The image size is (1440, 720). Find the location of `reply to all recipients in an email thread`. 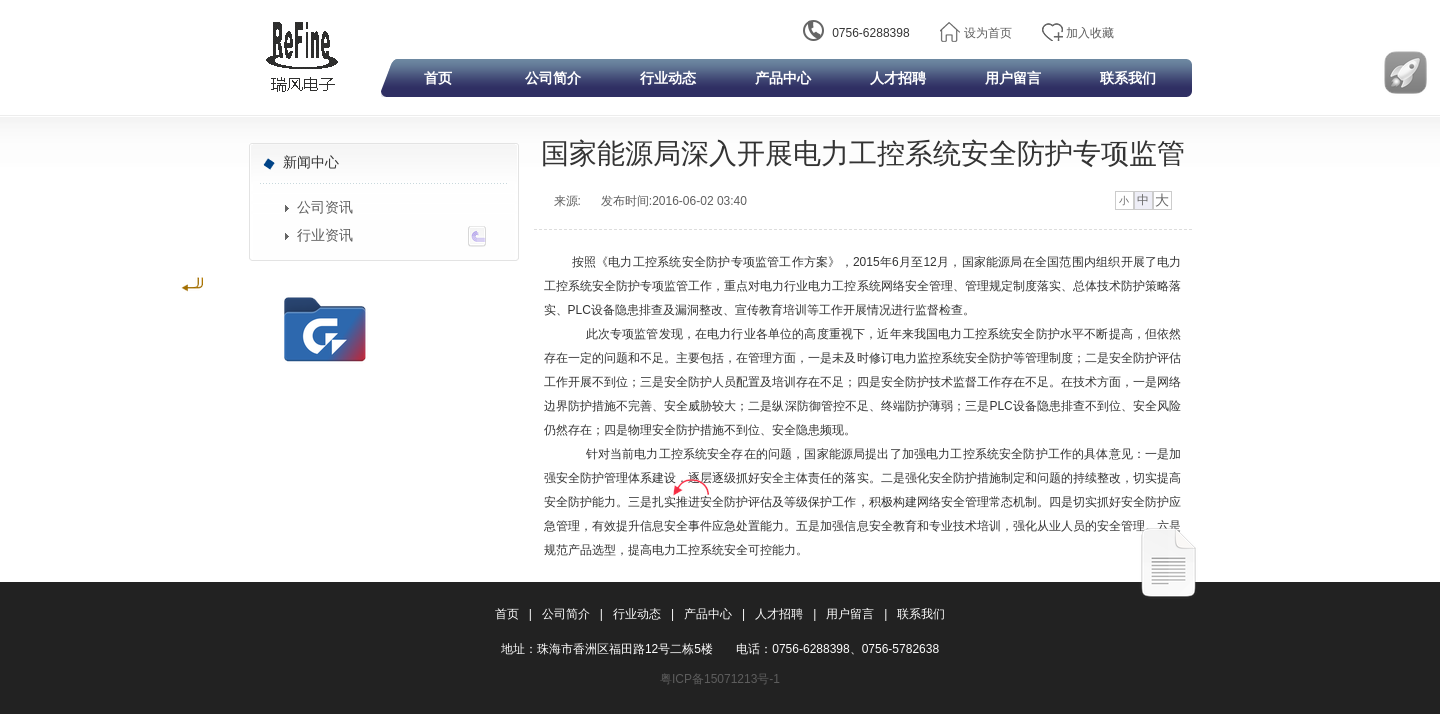

reply to all recipients in an email thread is located at coordinates (192, 283).